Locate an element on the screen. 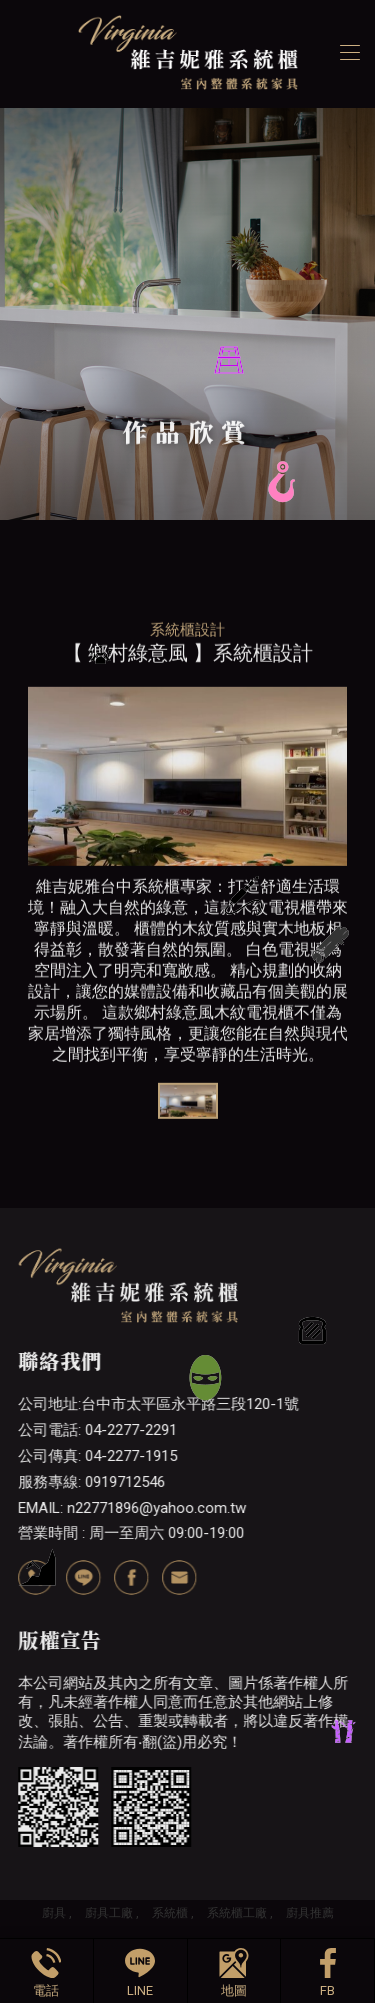 The height and width of the screenshot is (2003, 375). indicates a corrosive or acid-based attack/ability is located at coordinates (100, 654).